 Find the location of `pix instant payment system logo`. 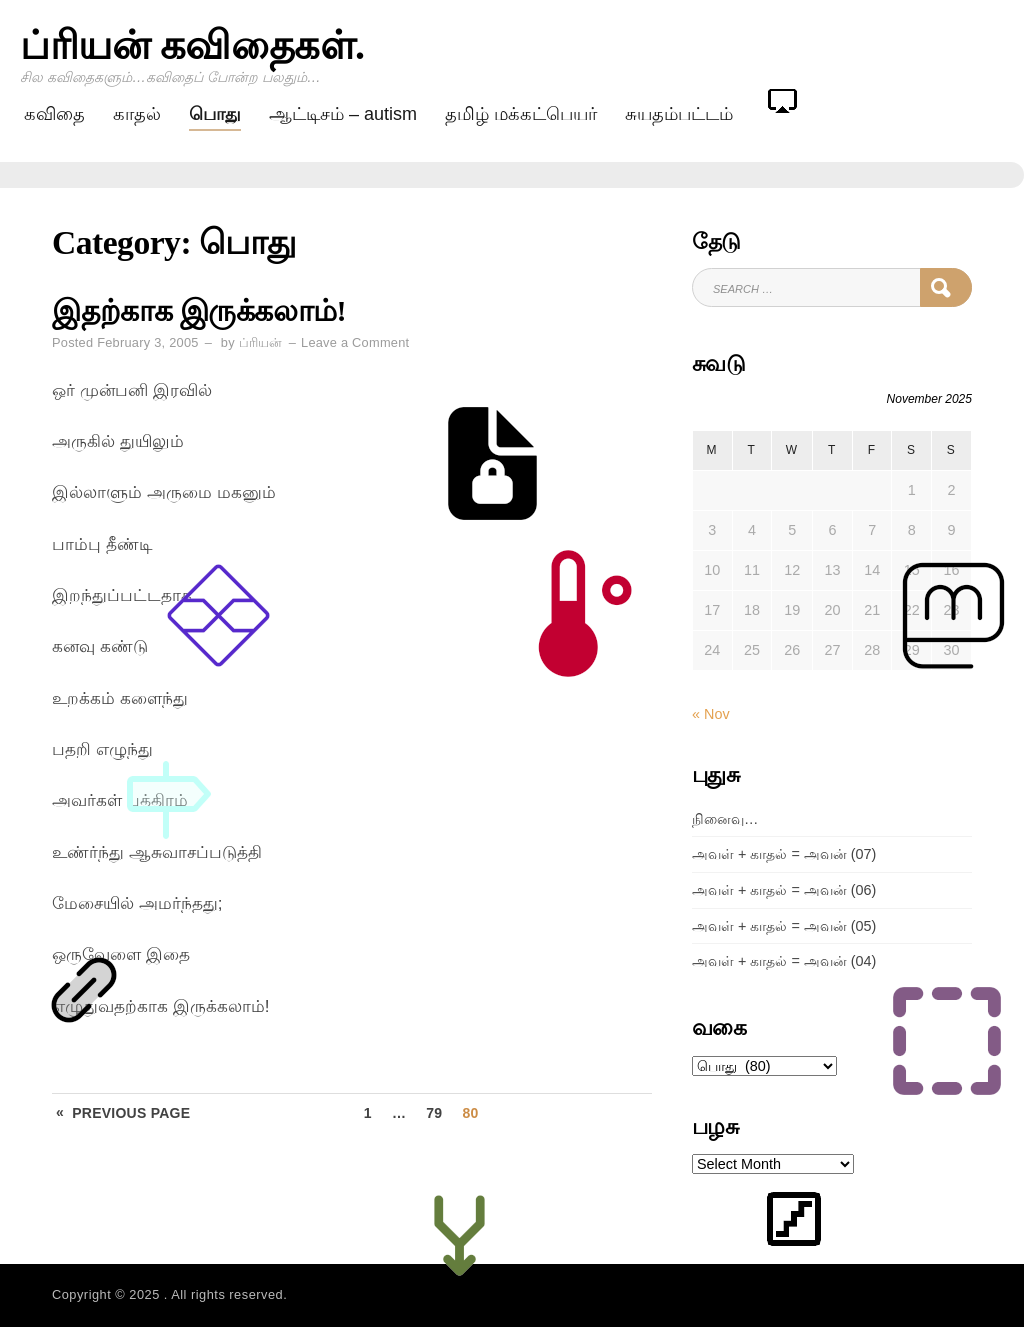

pix instant payment system logo is located at coordinates (218, 615).